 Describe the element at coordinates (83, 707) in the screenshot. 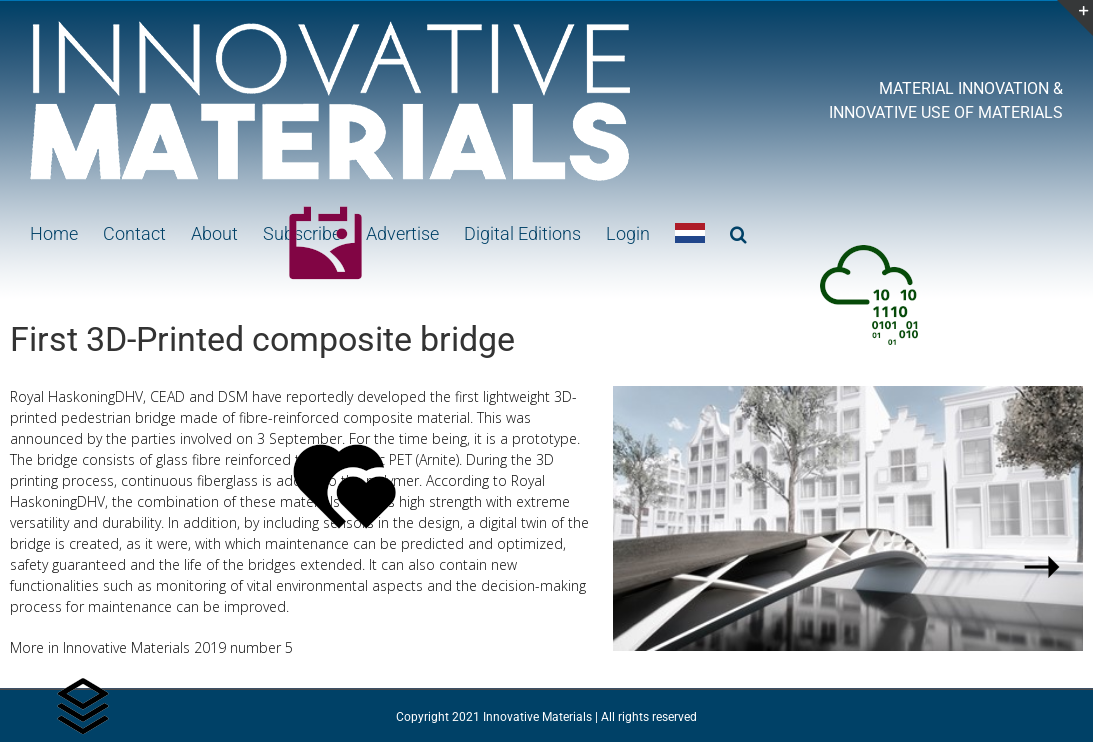

I see `view stacked layers or content` at that location.